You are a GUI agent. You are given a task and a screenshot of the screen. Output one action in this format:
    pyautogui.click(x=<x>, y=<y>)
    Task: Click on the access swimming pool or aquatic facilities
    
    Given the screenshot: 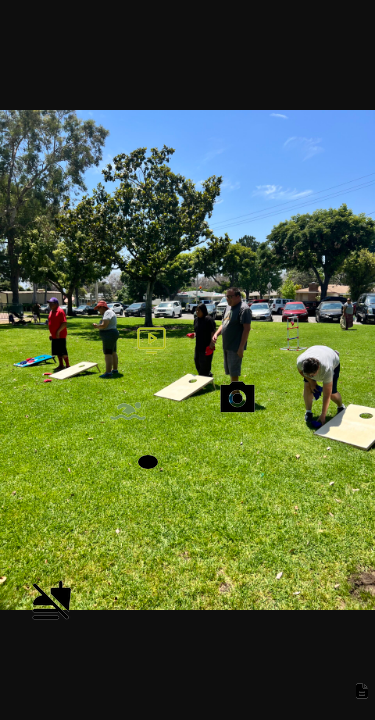 What is the action you would take?
    pyautogui.click(x=128, y=411)
    